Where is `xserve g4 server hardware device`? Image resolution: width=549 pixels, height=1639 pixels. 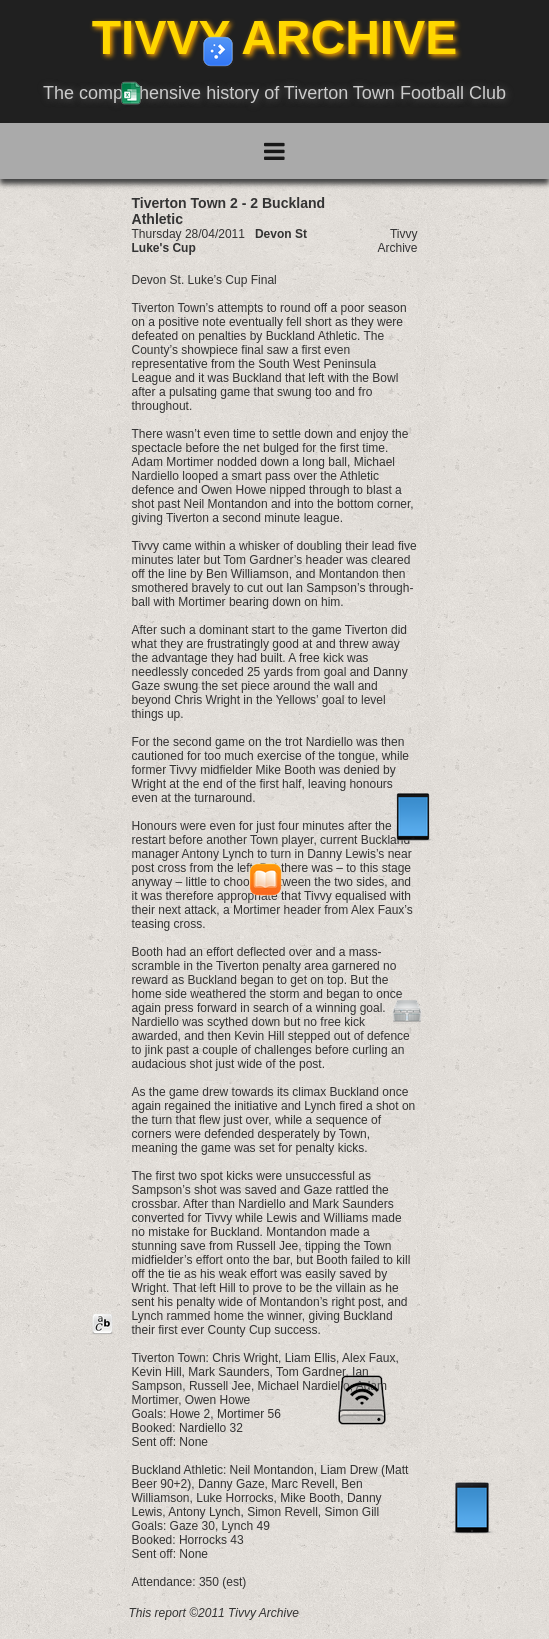
xserve g4 server hardware device is located at coordinates (407, 1010).